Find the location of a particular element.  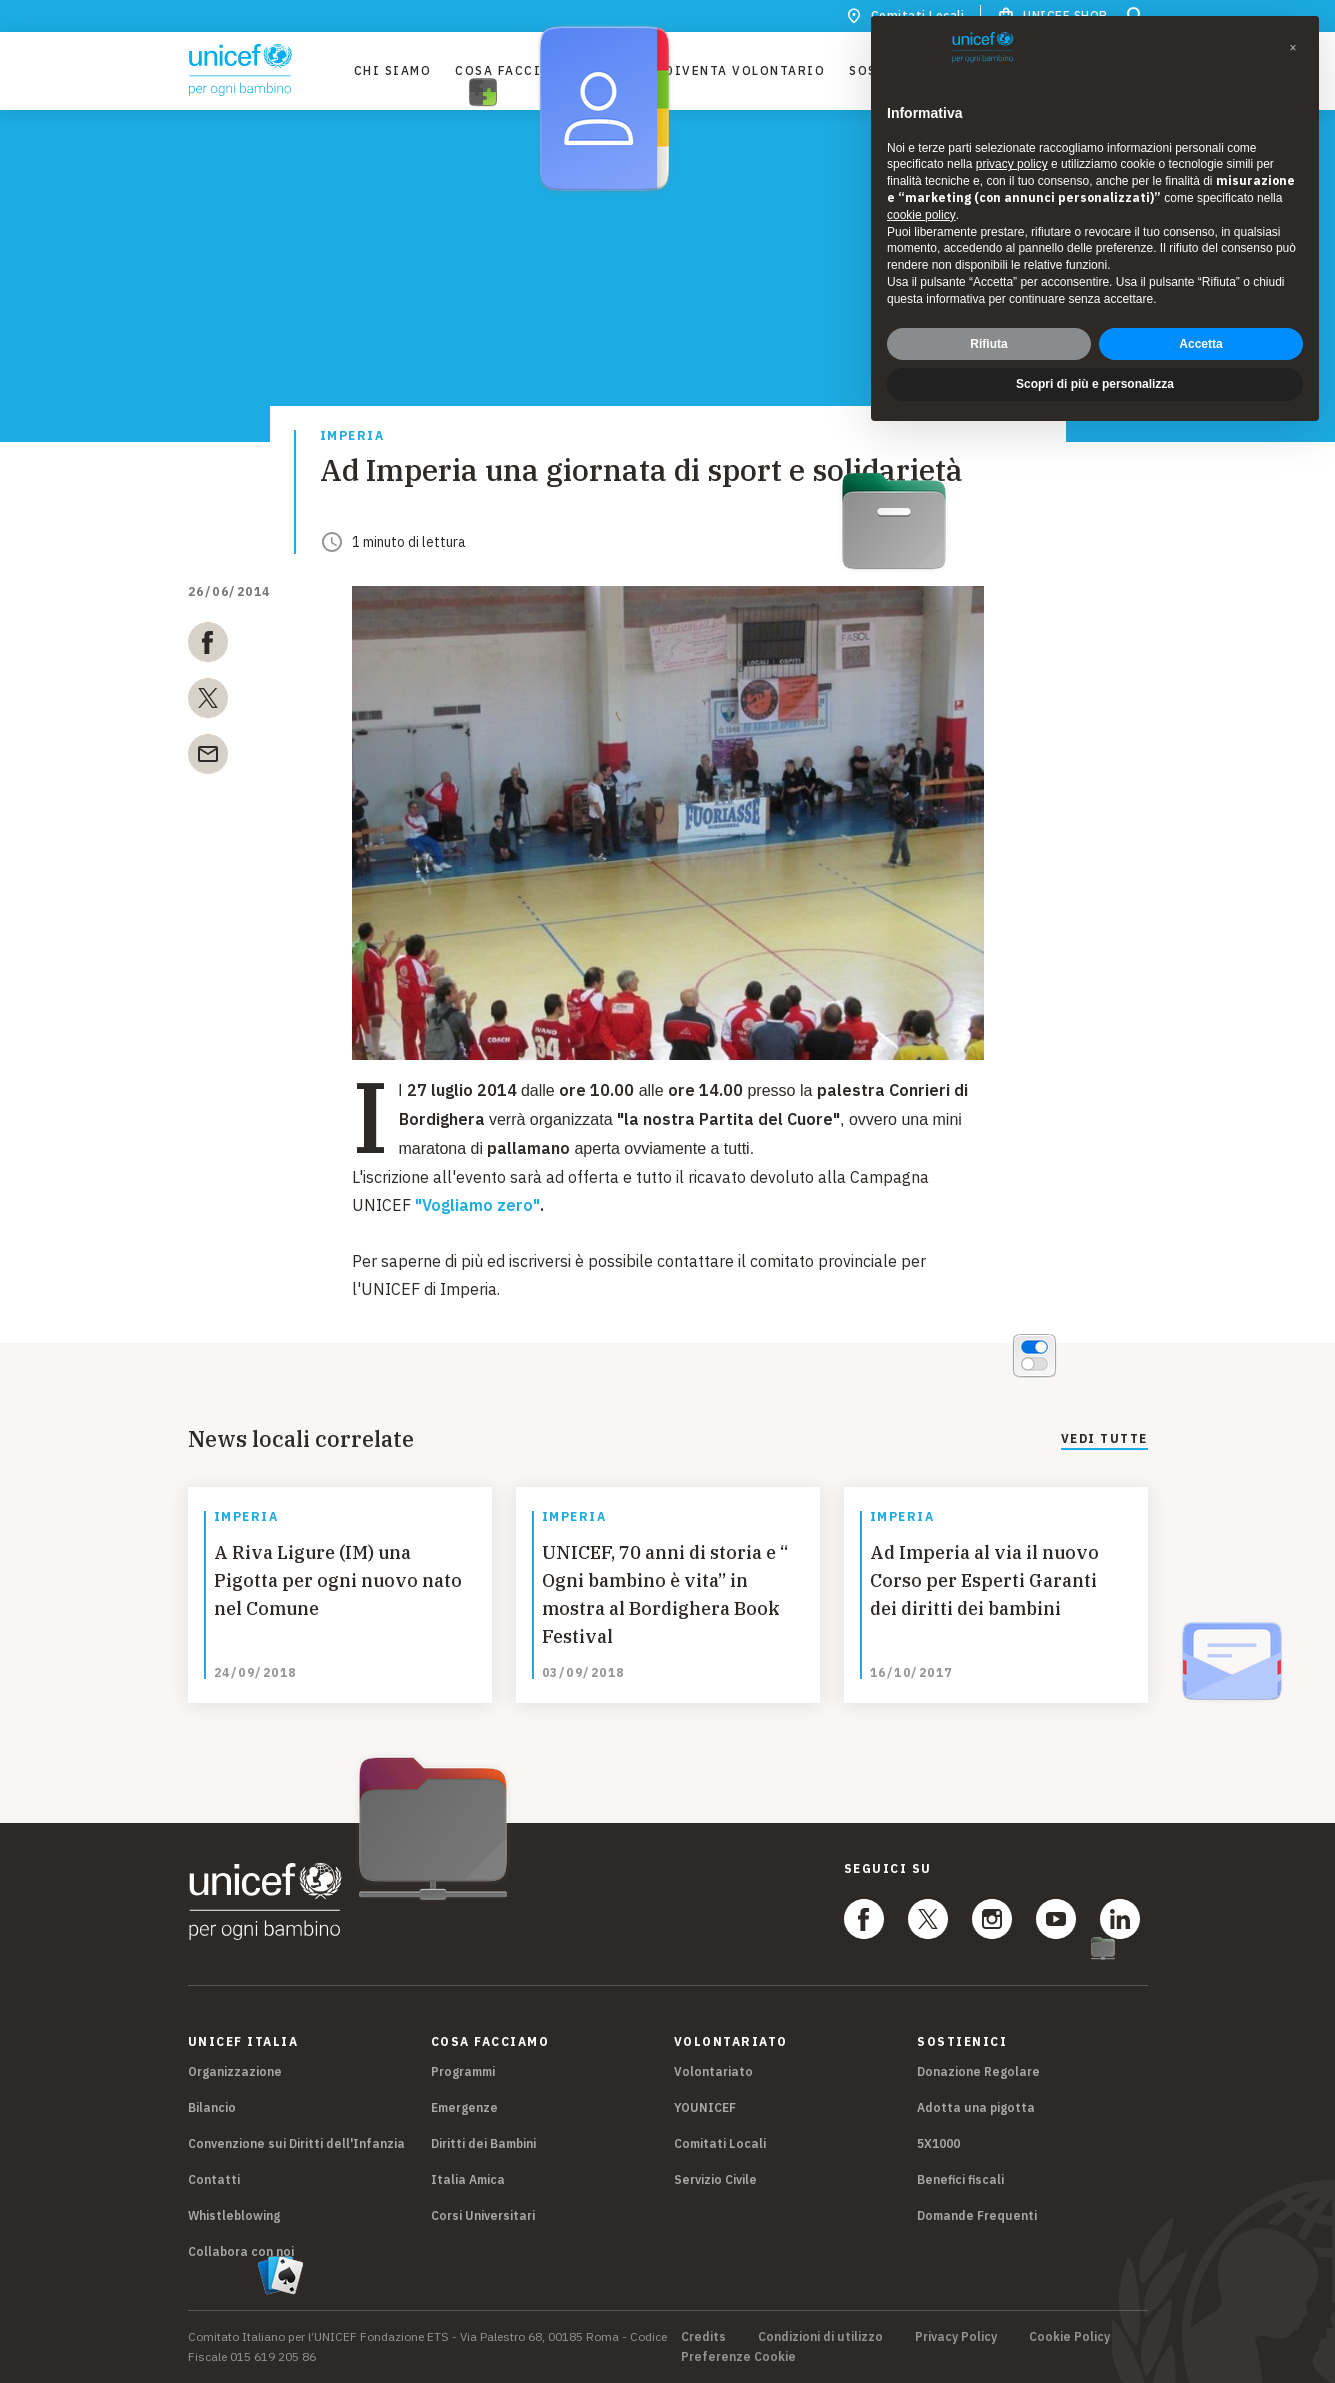

open the mail app is located at coordinates (1232, 1661).